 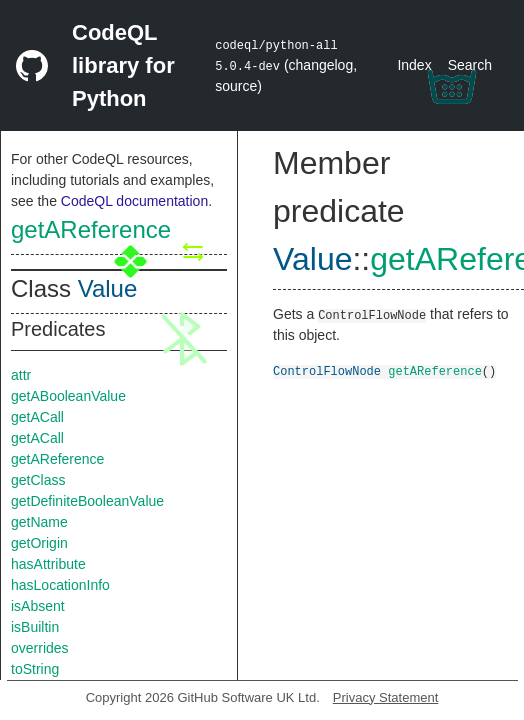 What do you see at coordinates (193, 252) in the screenshot?
I see `swap or exchange items` at bounding box center [193, 252].